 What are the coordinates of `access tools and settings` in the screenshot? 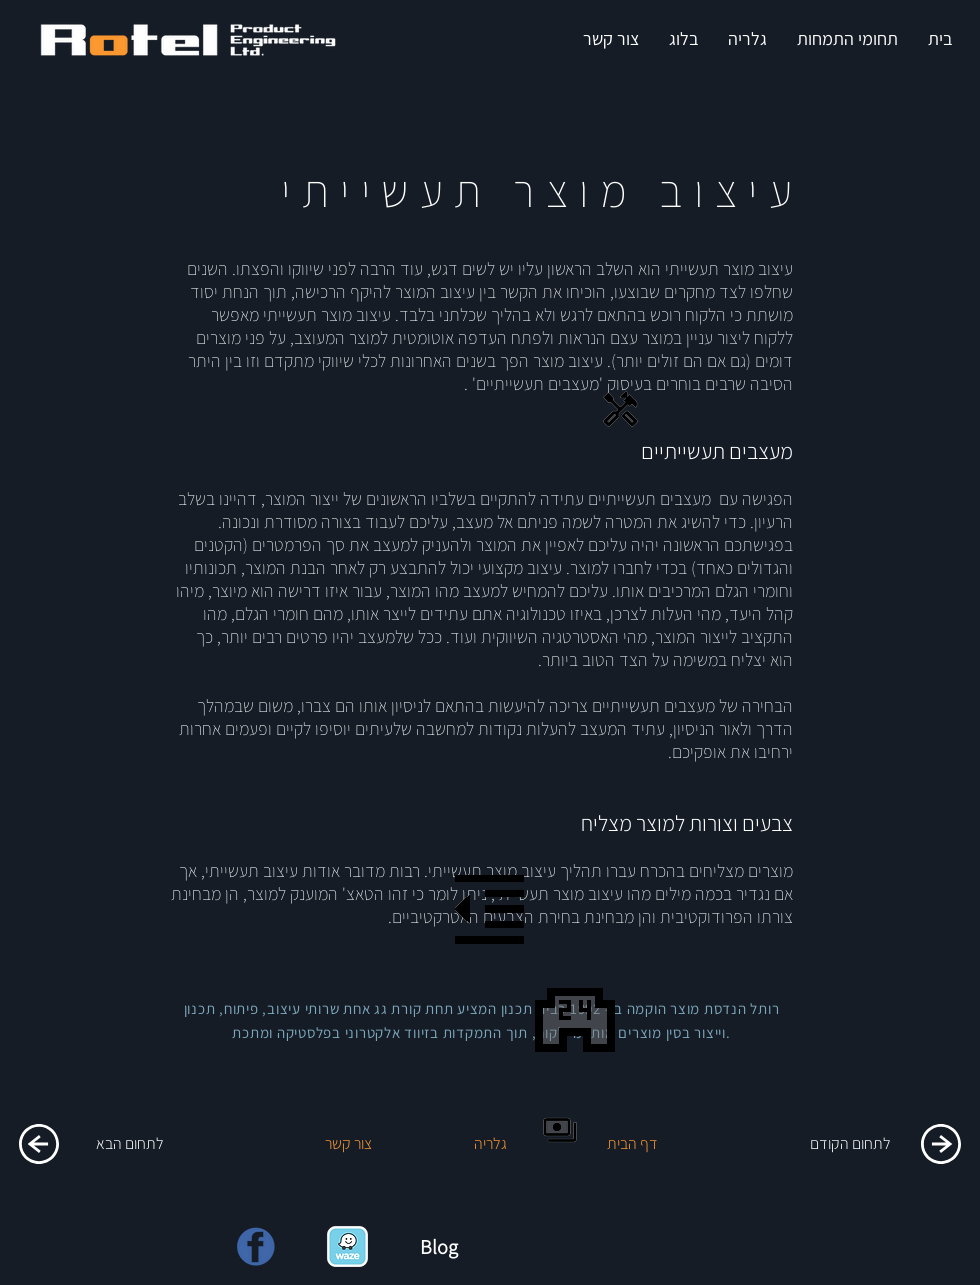 It's located at (620, 409).